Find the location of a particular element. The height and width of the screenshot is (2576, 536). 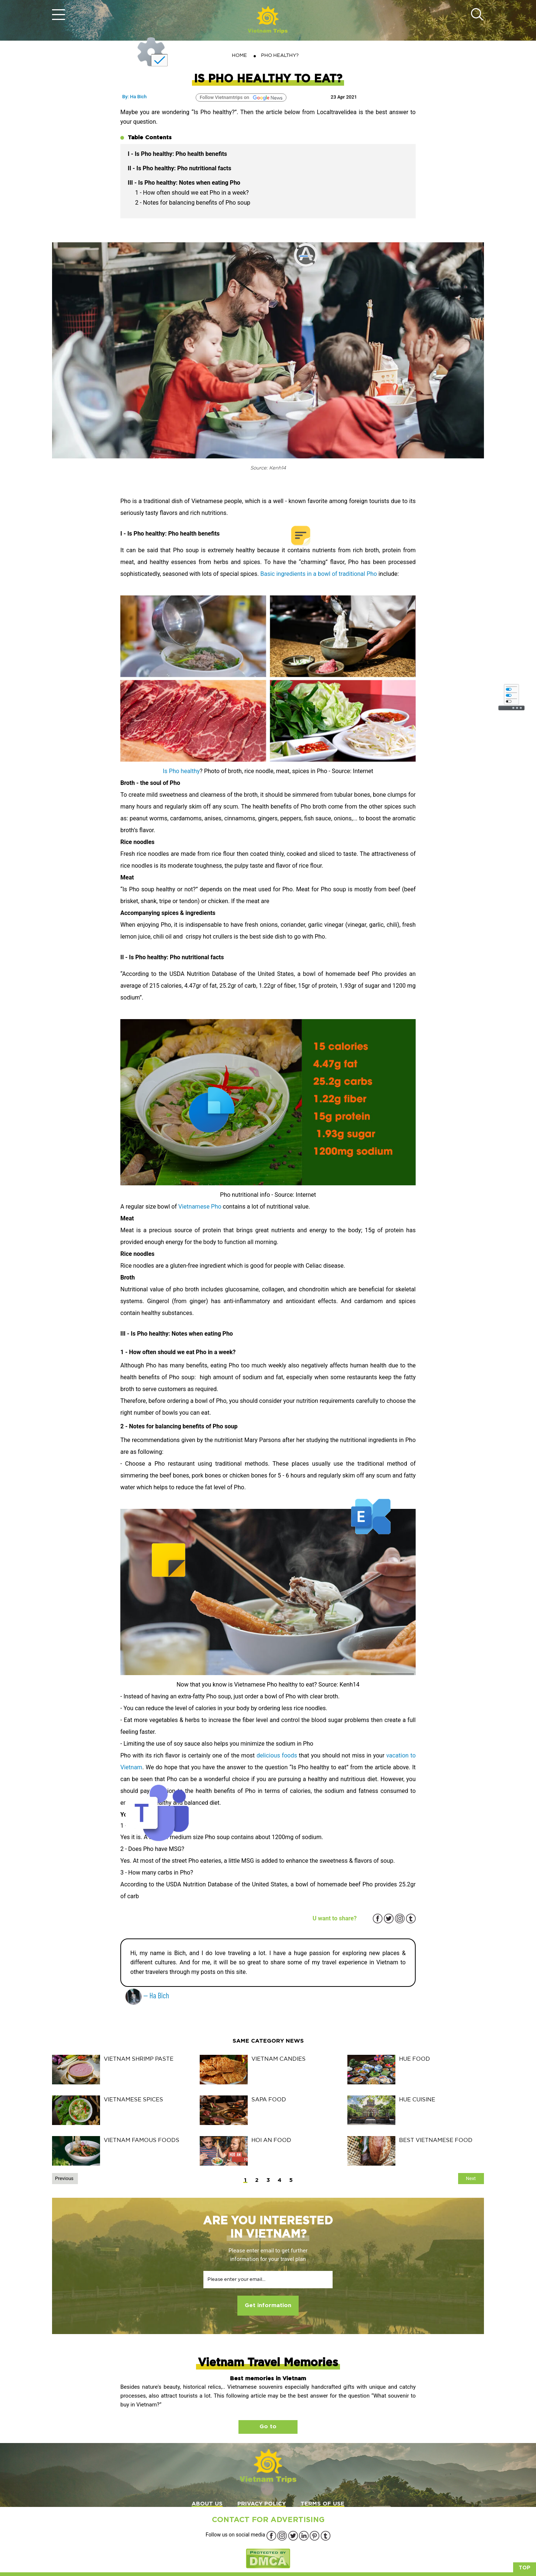

open microsoft teams is located at coordinates (158, 1813).